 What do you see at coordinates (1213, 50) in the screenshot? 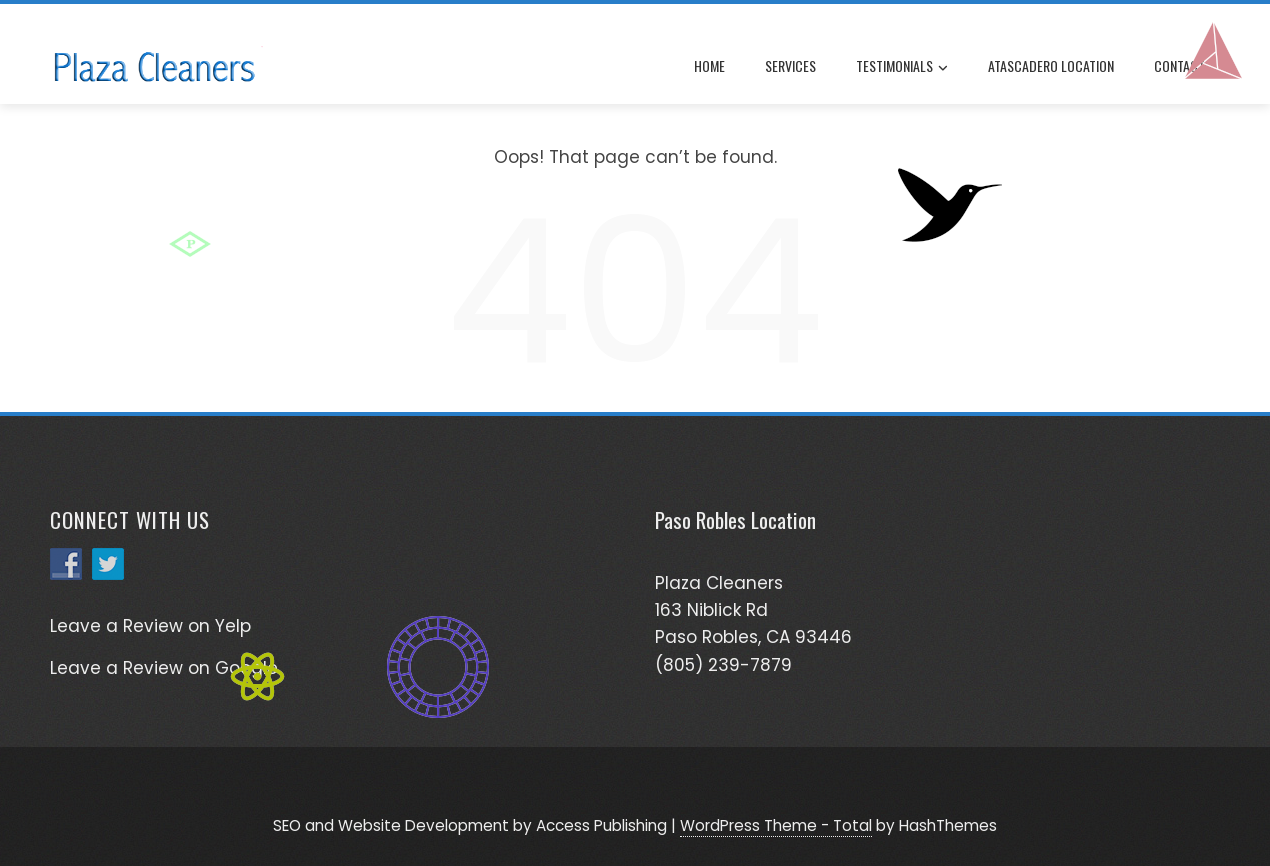
I see `cmake build system logo` at bounding box center [1213, 50].